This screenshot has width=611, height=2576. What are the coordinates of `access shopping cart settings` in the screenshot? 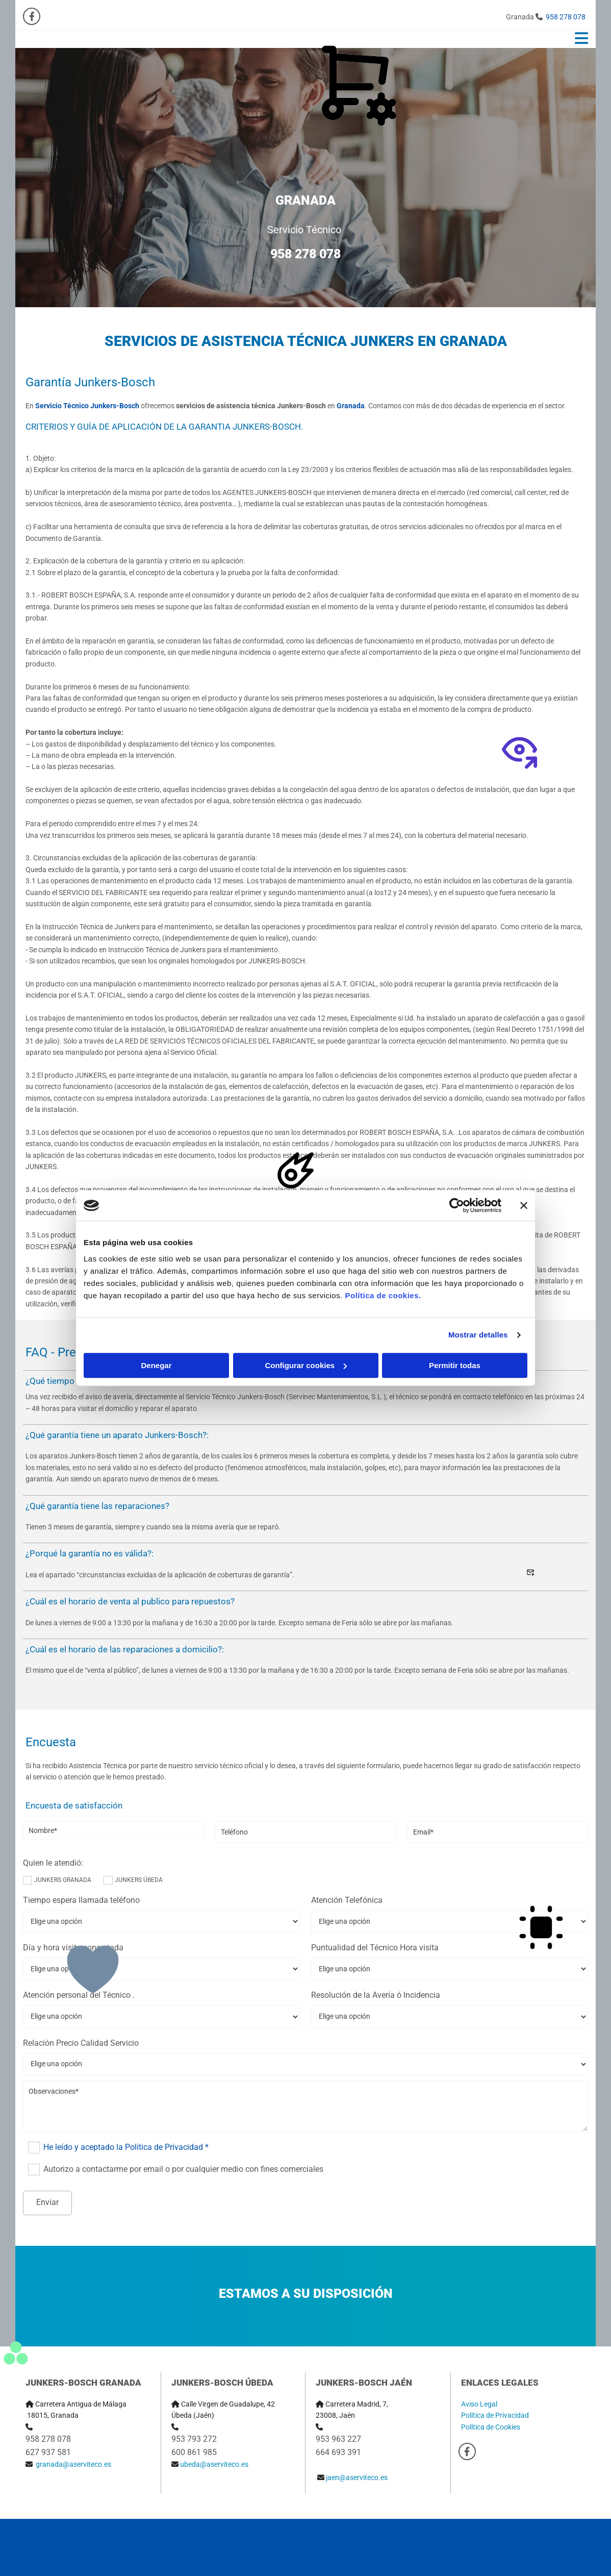 It's located at (355, 83).